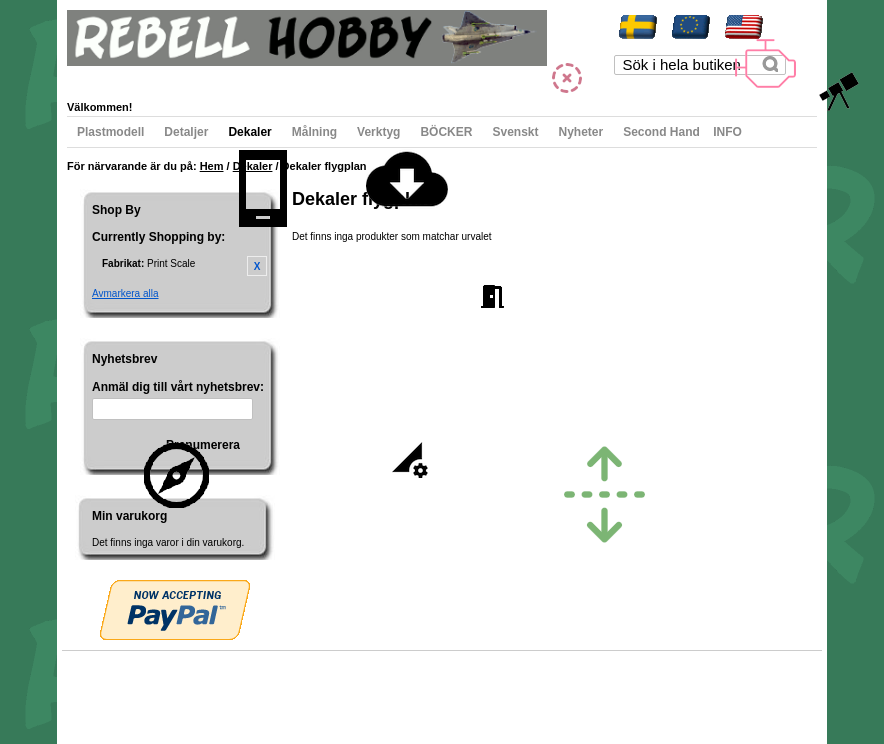 The image size is (884, 744). I want to click on indicates android device or mobile phone, so click(263, 188).